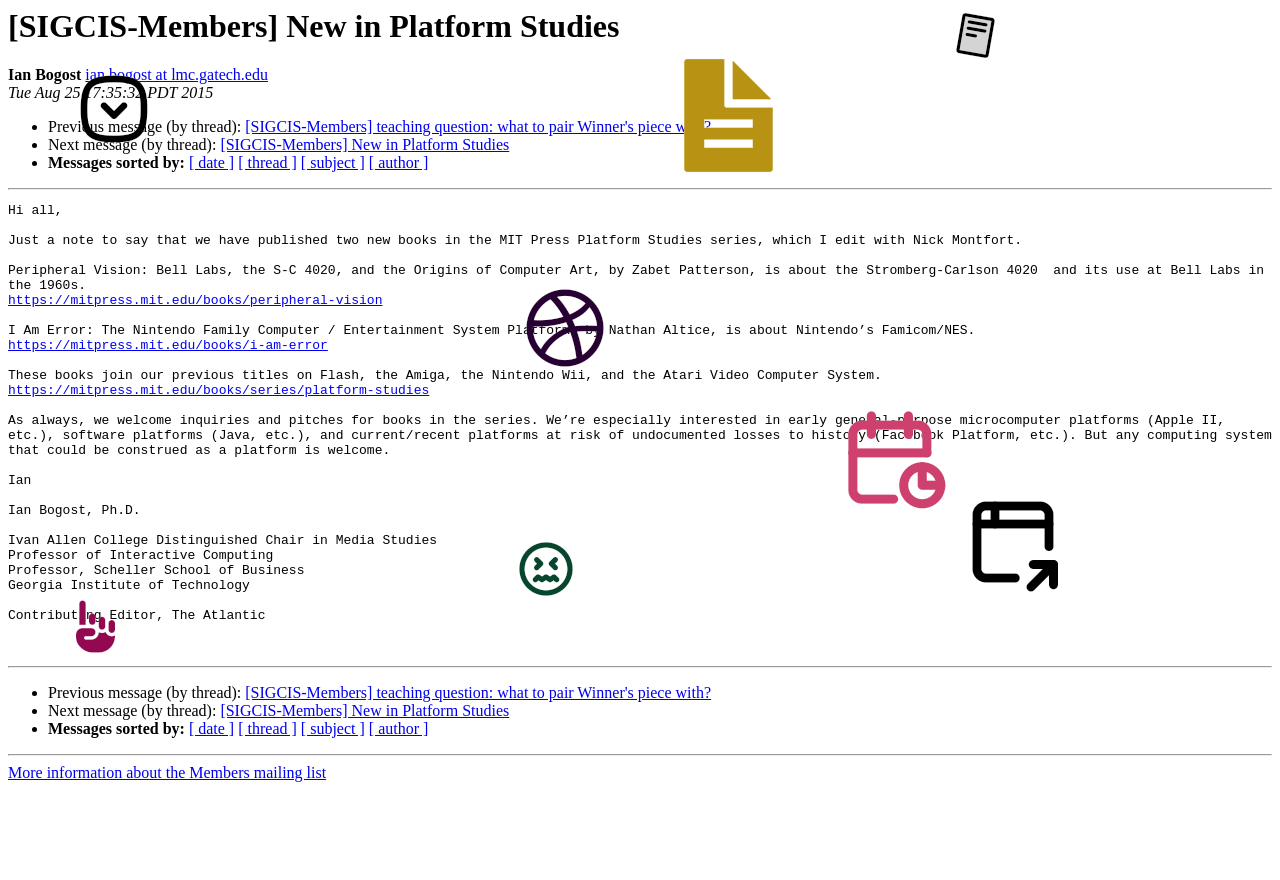 The image size is (1280, 880). Describe the element at coordinates (728, 115) in the screenshot. I see `view document details` at that location.